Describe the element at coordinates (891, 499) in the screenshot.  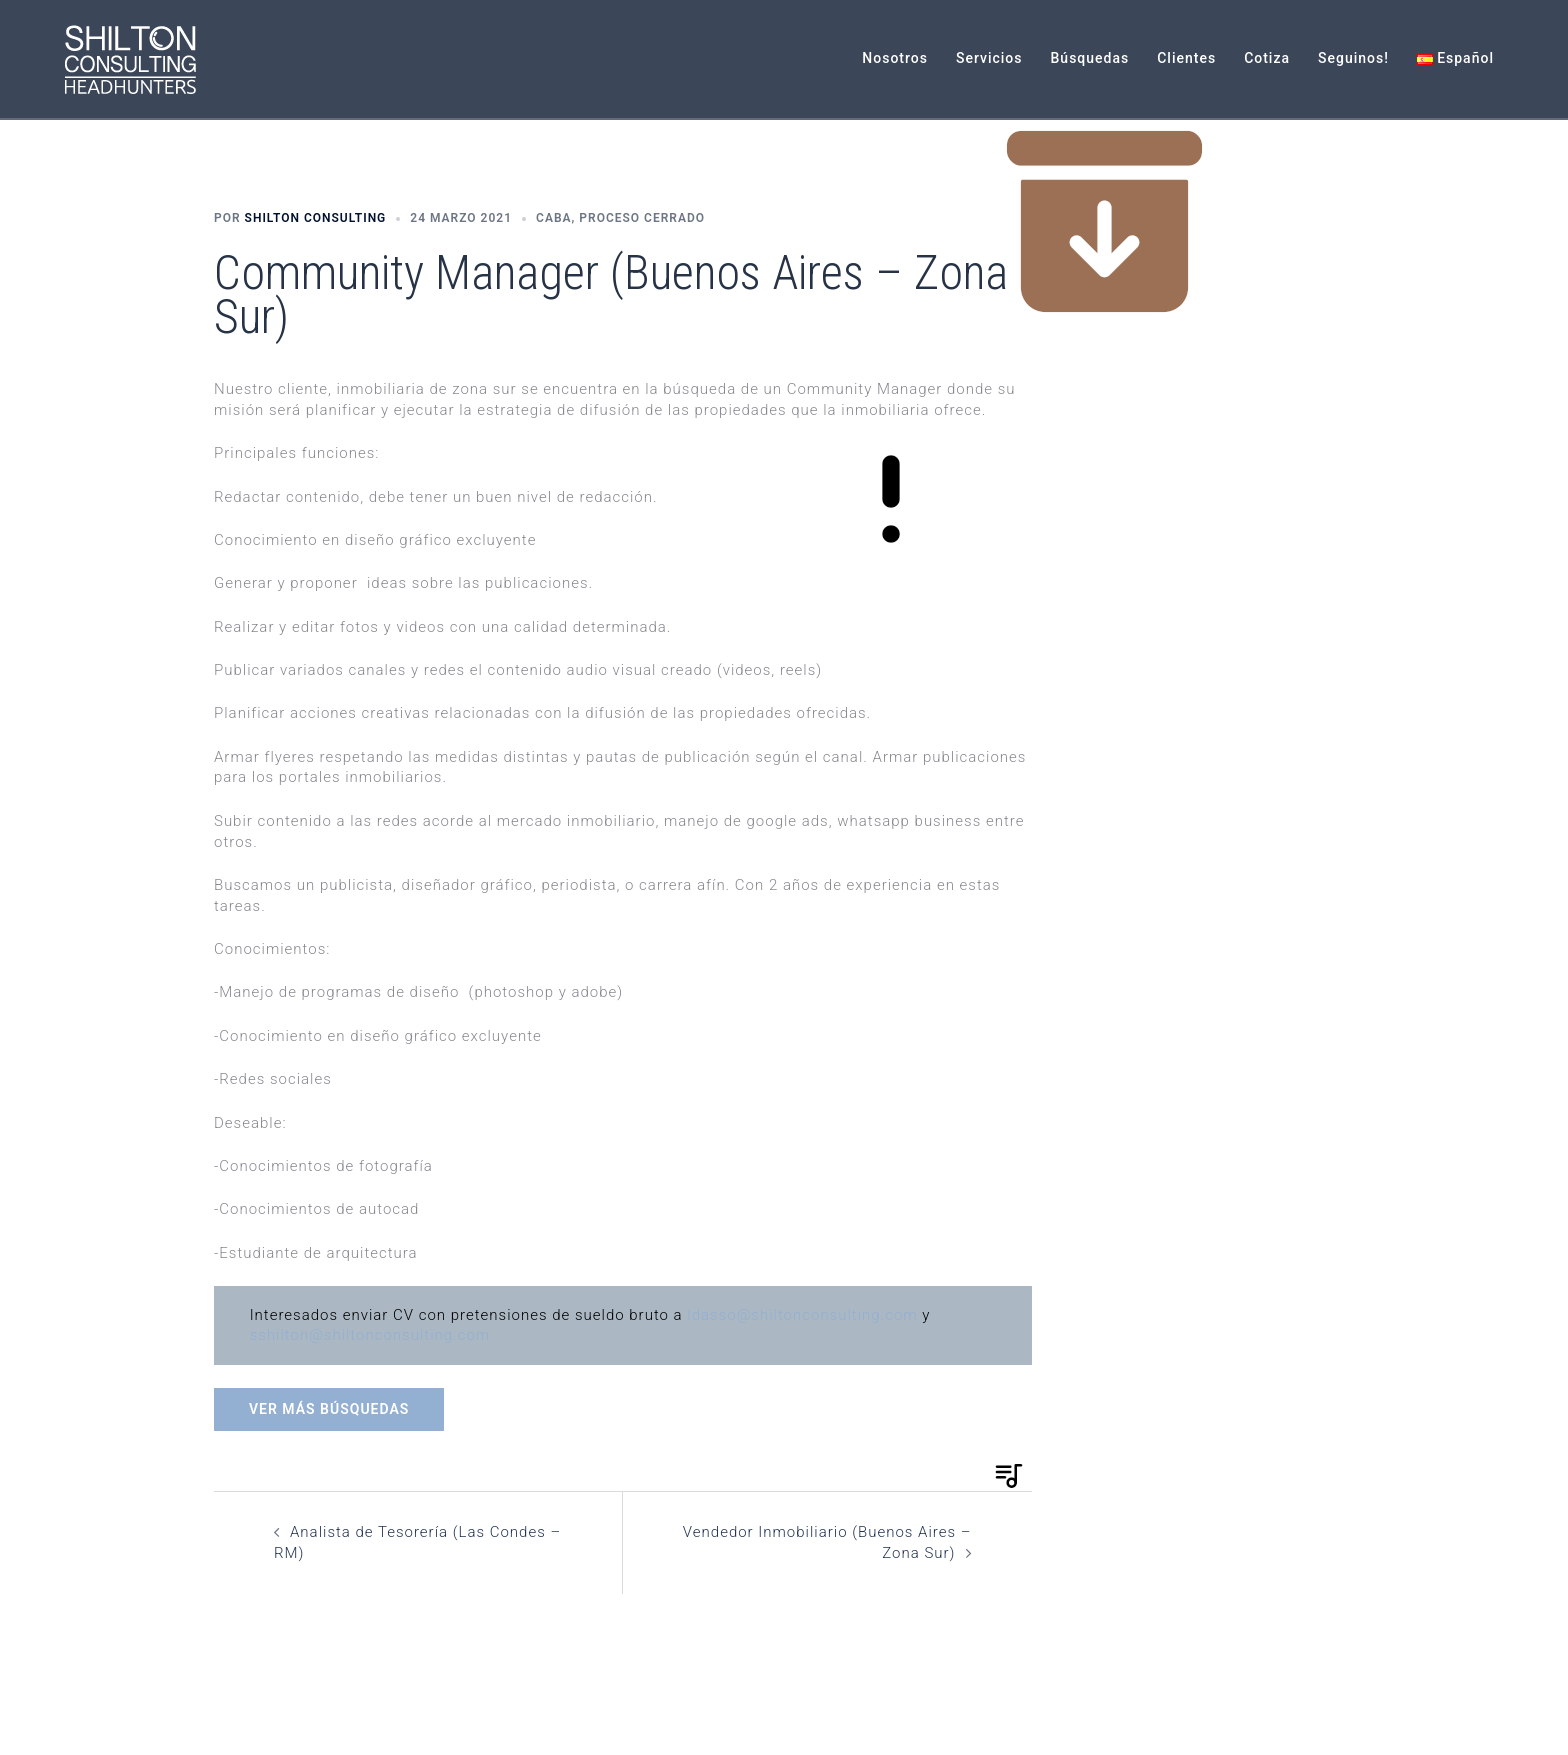
I see `indicates a warning or alert requiring attention` at that location.